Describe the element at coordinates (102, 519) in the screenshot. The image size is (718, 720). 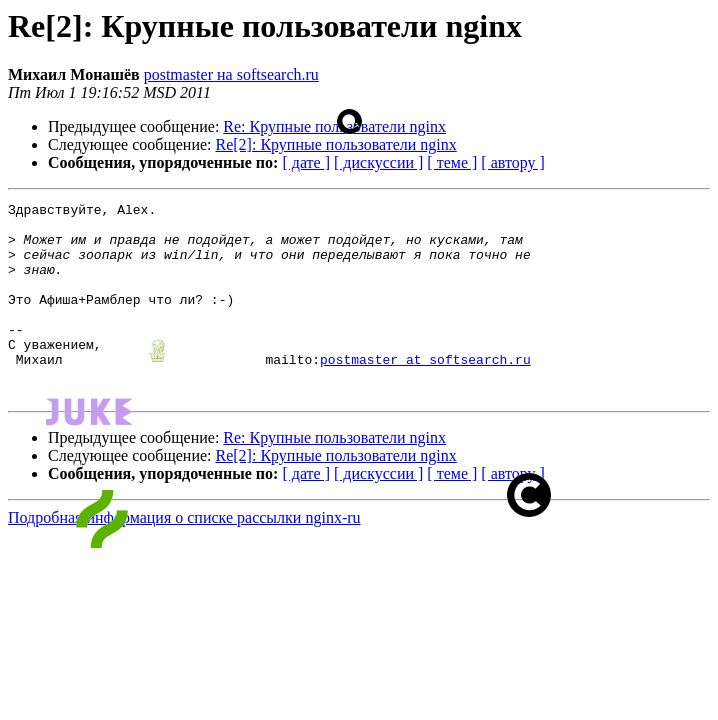
I see `hotjar analytics and feedback tool logo` at that location.